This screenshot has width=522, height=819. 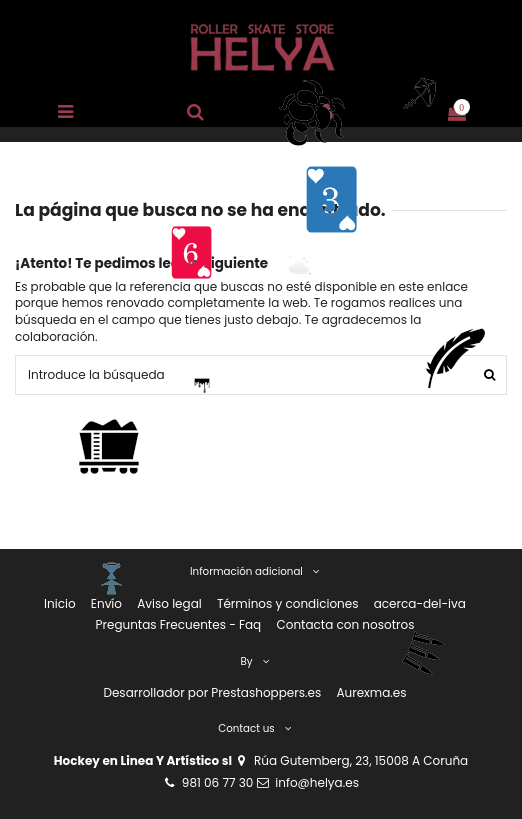 I want to click on compose a new message or post, so click(x=454, y=358).